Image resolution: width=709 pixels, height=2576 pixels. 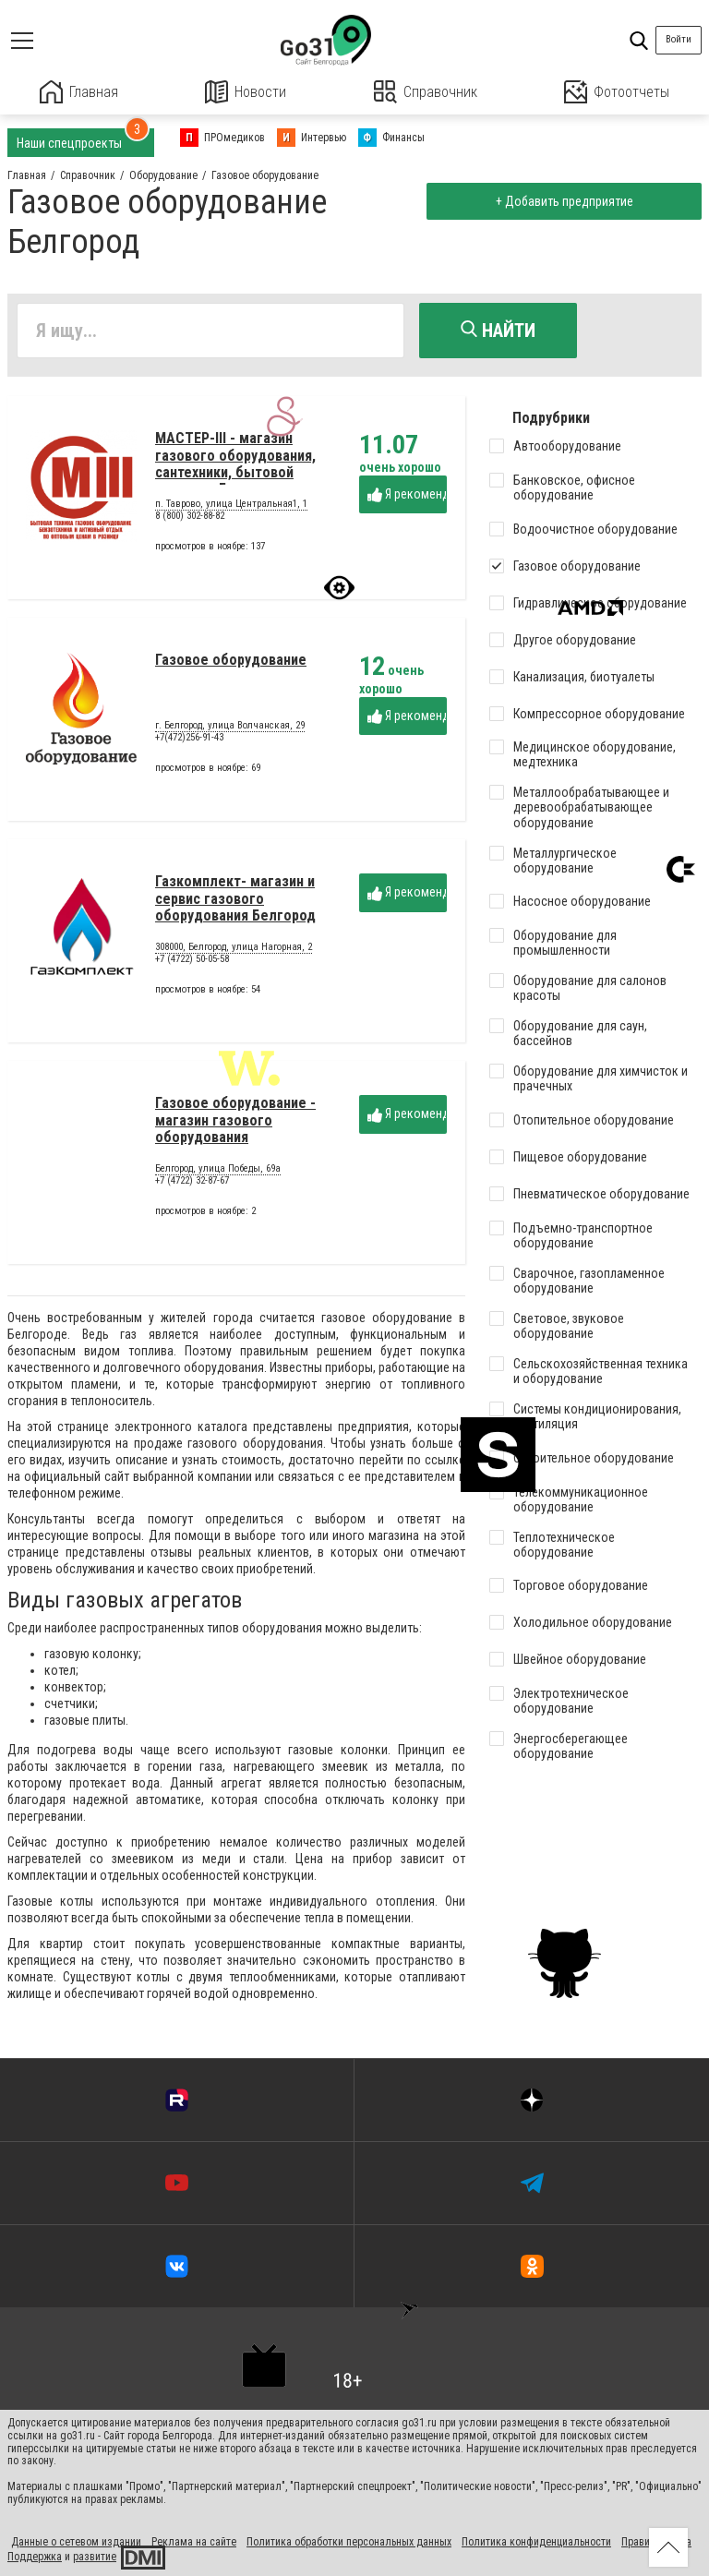 What do you see at coordinates (264, 2367) in the screenshot?
I see `open tv or video streaming app` at bounding box center [264, 2367].